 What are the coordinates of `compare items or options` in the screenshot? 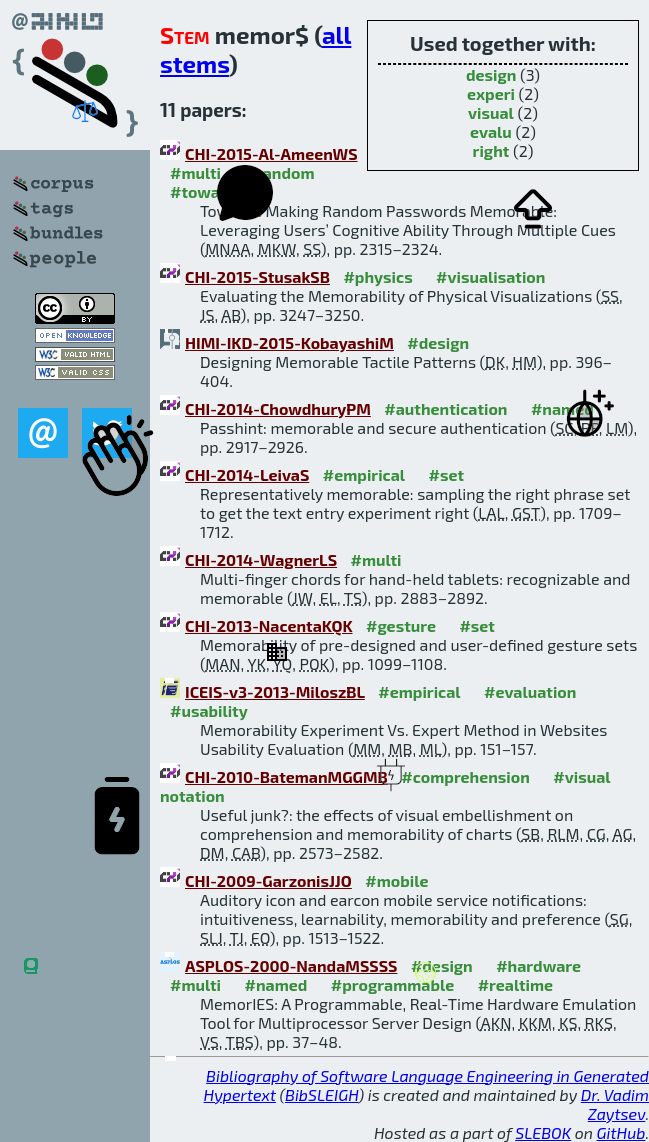 It's located at (85, 111).